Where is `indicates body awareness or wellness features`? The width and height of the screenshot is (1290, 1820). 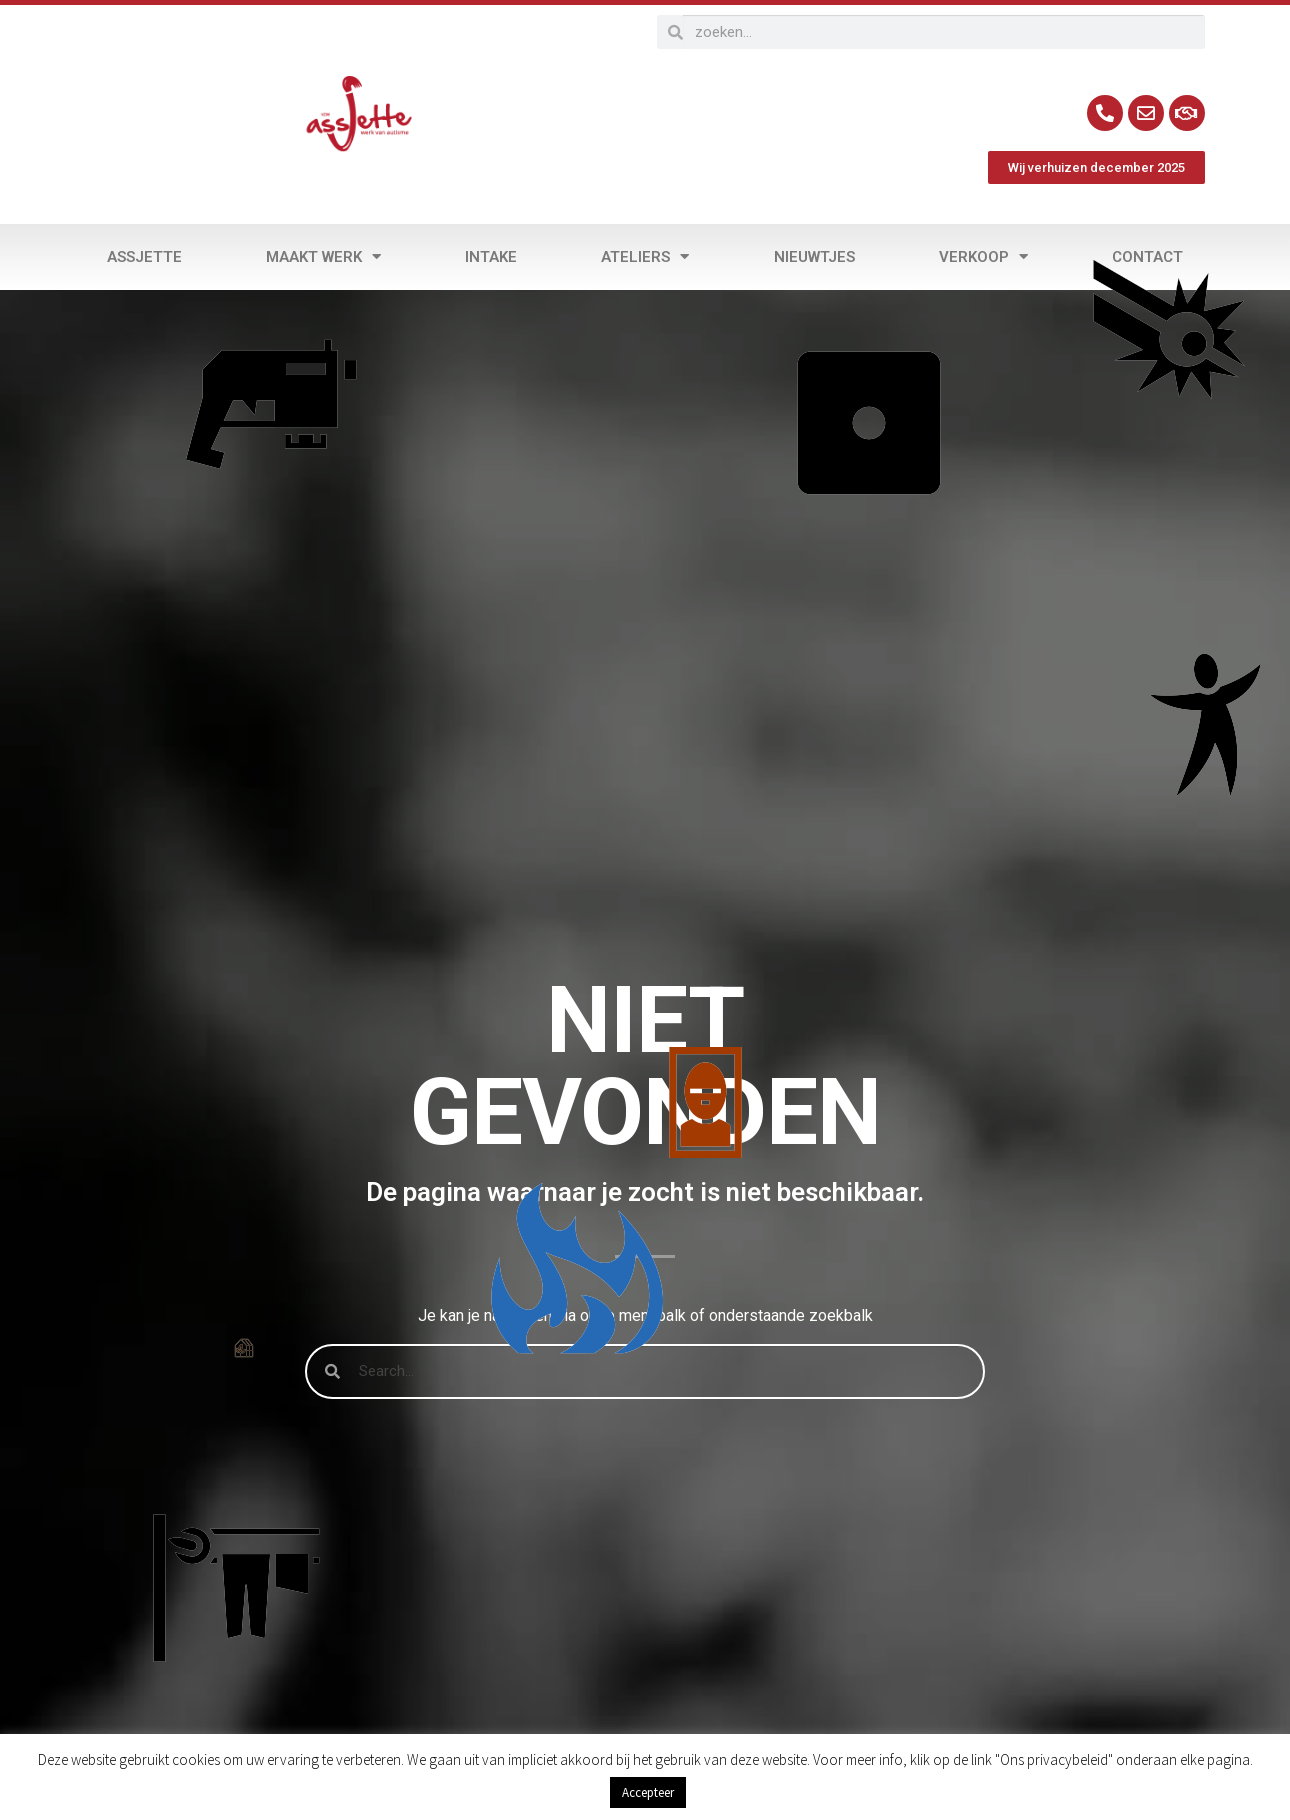
indicates body awareness or wellness features is located at coordinates (1206, 725).